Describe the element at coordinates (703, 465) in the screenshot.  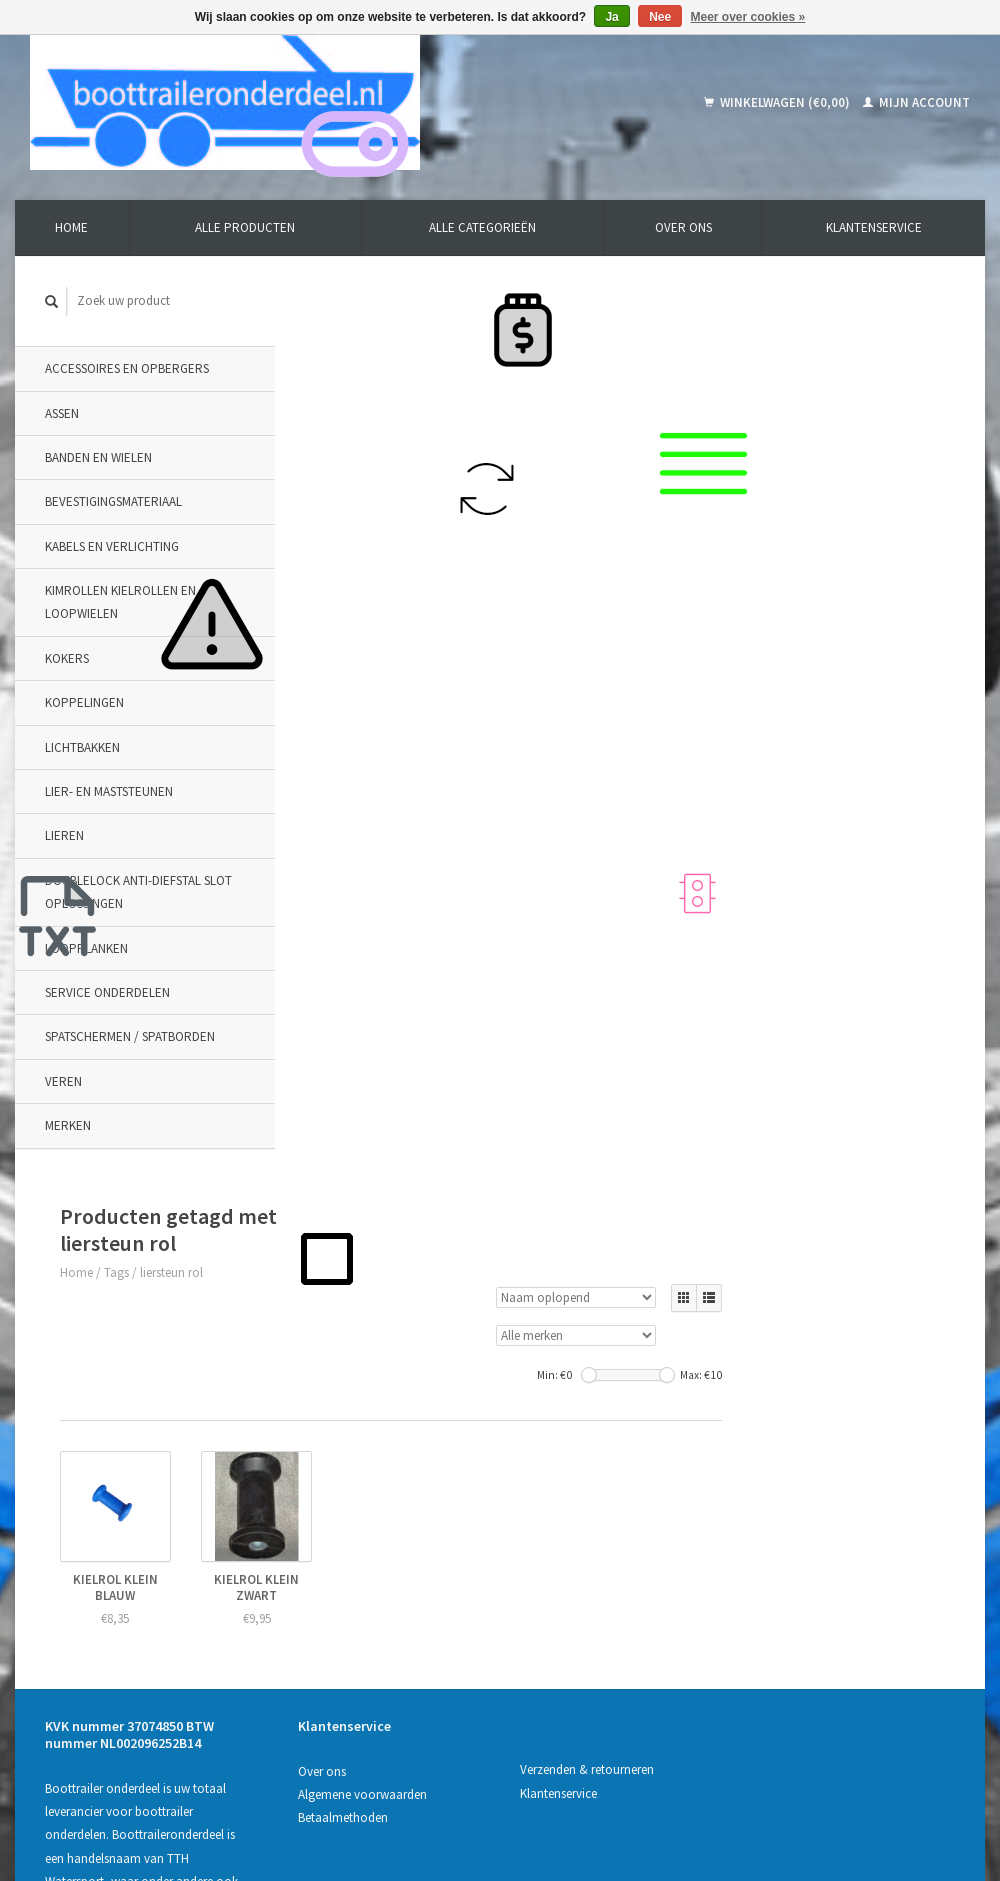
I see `justify text alignment` at that location.